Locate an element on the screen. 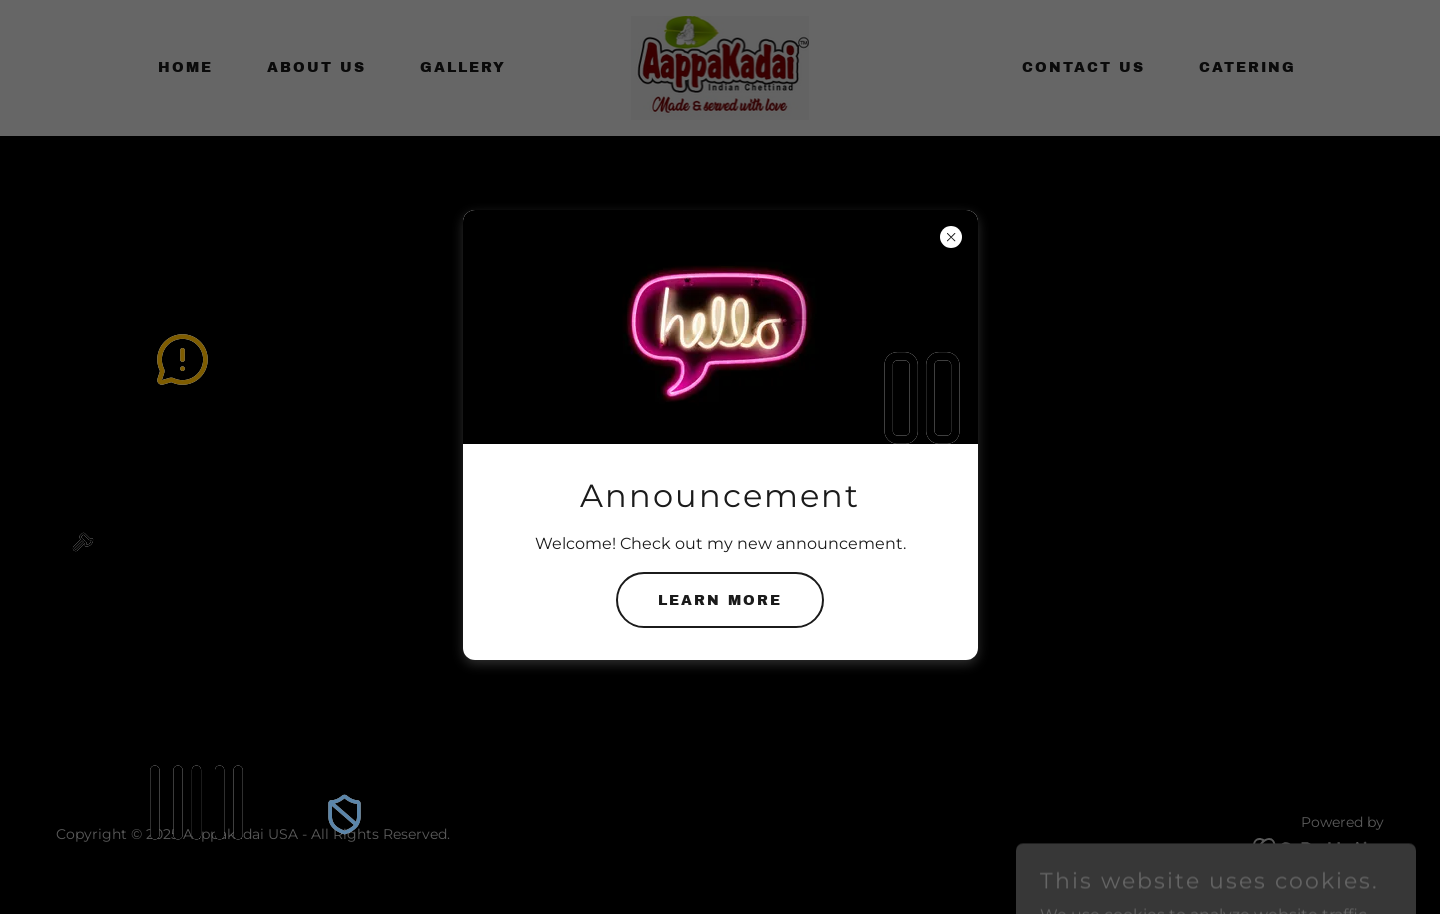  blocked or banned protection status is located at coordinates (344, 814).